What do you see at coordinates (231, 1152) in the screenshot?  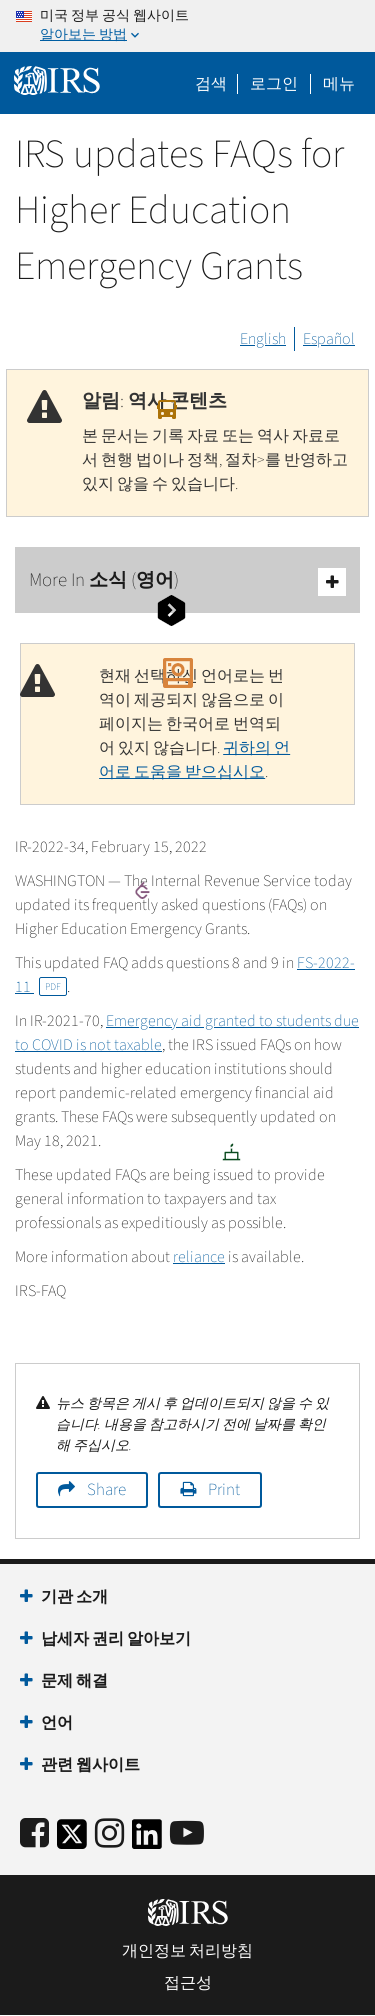 I see `view birthday or celebration notifications` at bounding box center [231, 1152].